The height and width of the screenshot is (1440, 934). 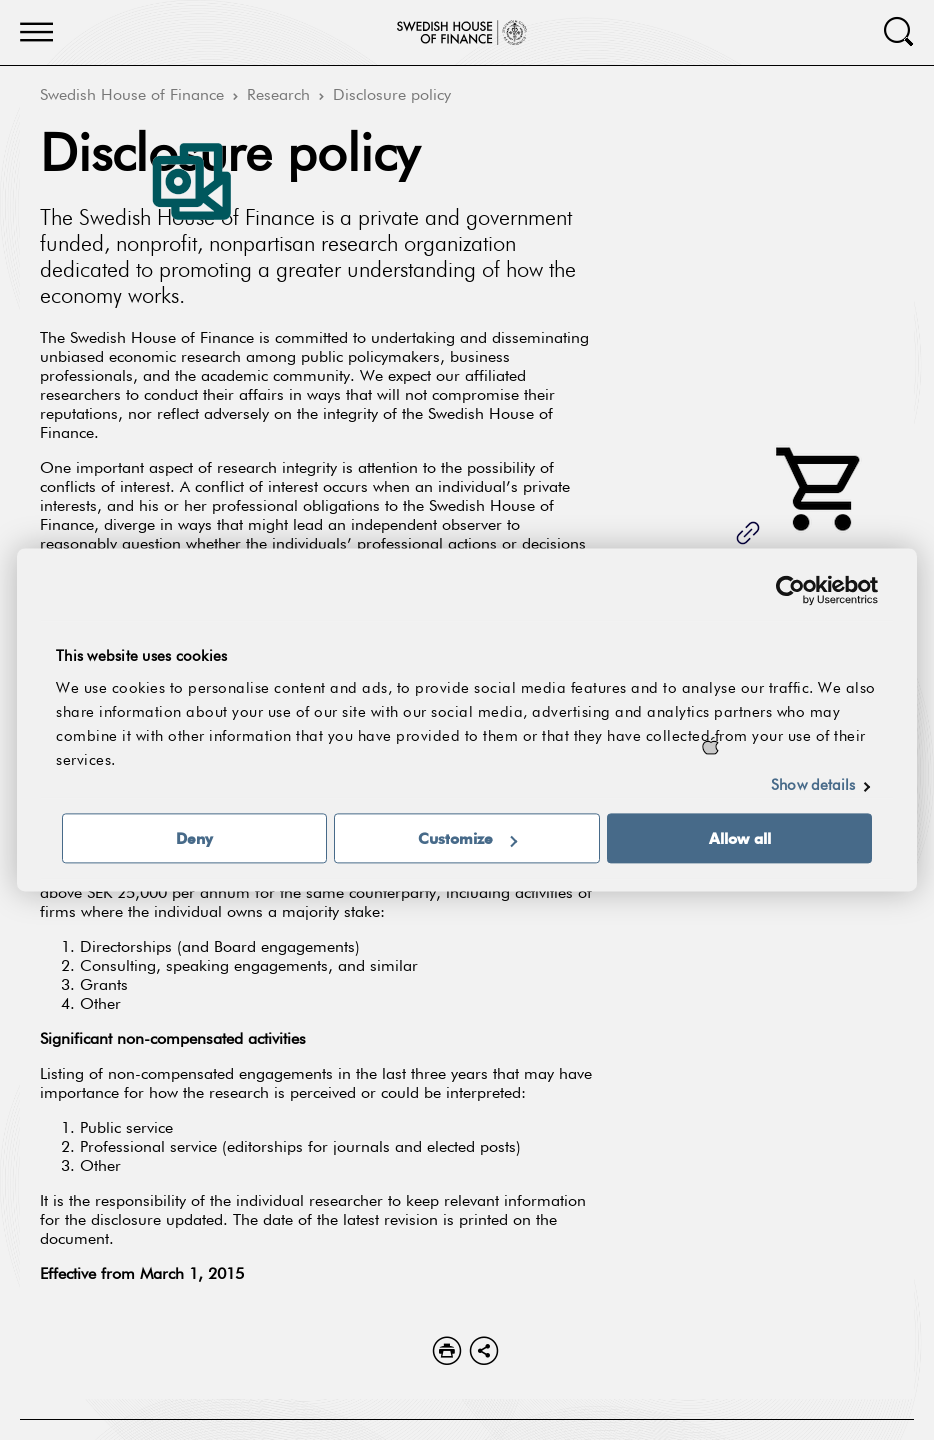 I want to click on apple company logo or branding element, so click(x=711, y=747).